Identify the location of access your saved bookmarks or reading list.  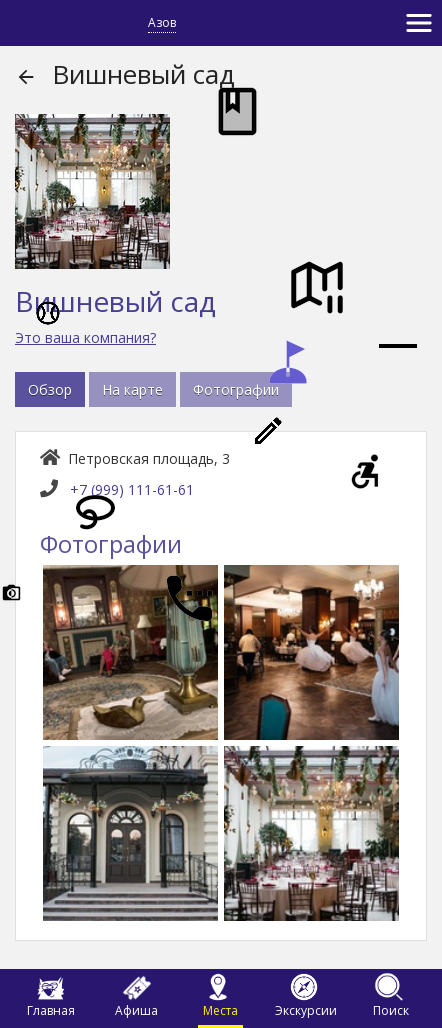
(237, 111).